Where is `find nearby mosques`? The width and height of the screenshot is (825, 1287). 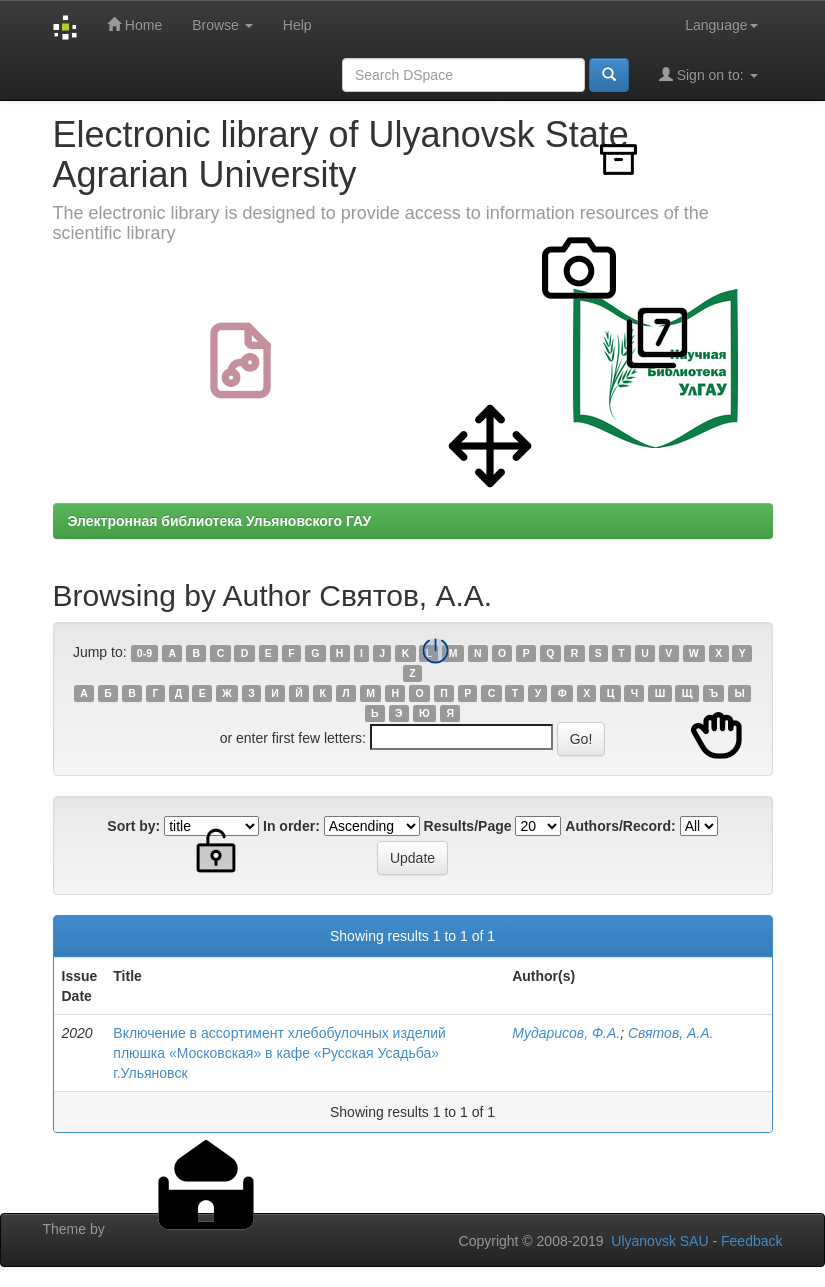 find nearby mosques is located at coordinates (206, 1187).